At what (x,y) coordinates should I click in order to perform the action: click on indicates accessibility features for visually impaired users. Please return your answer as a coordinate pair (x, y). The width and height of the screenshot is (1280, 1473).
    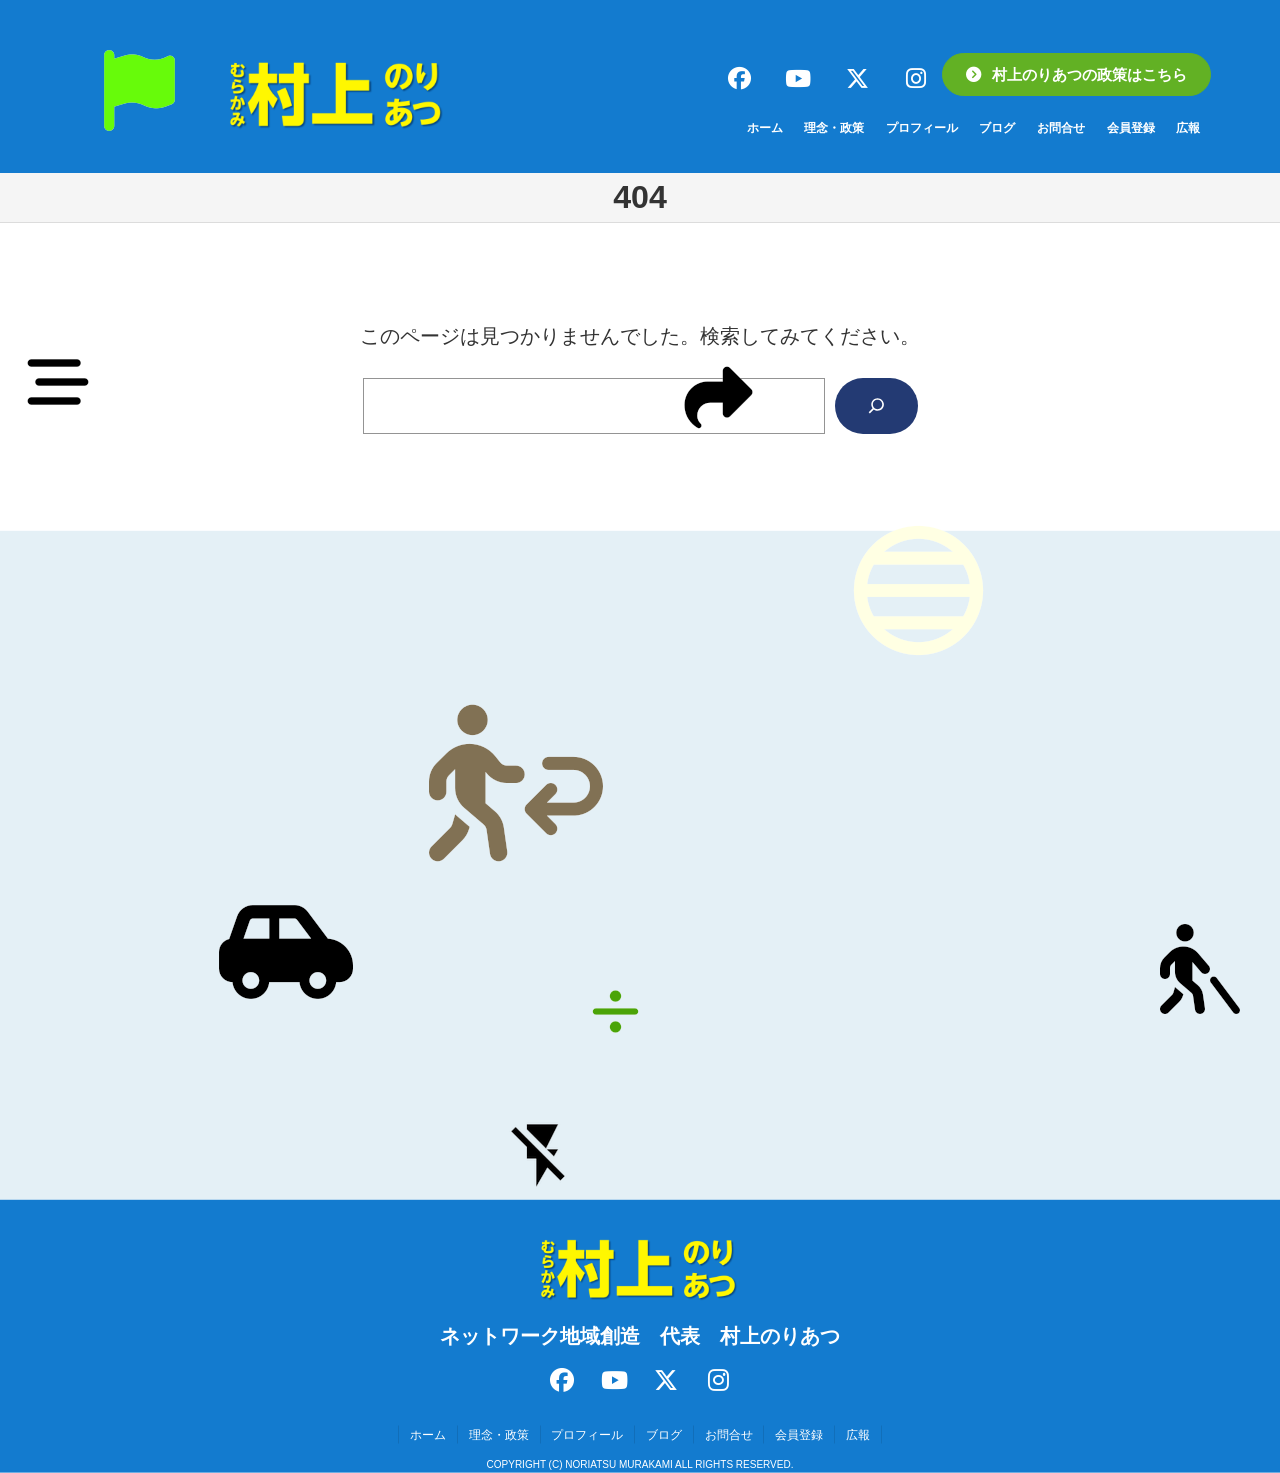
    Looking at the image, I should click on (1195, 969).